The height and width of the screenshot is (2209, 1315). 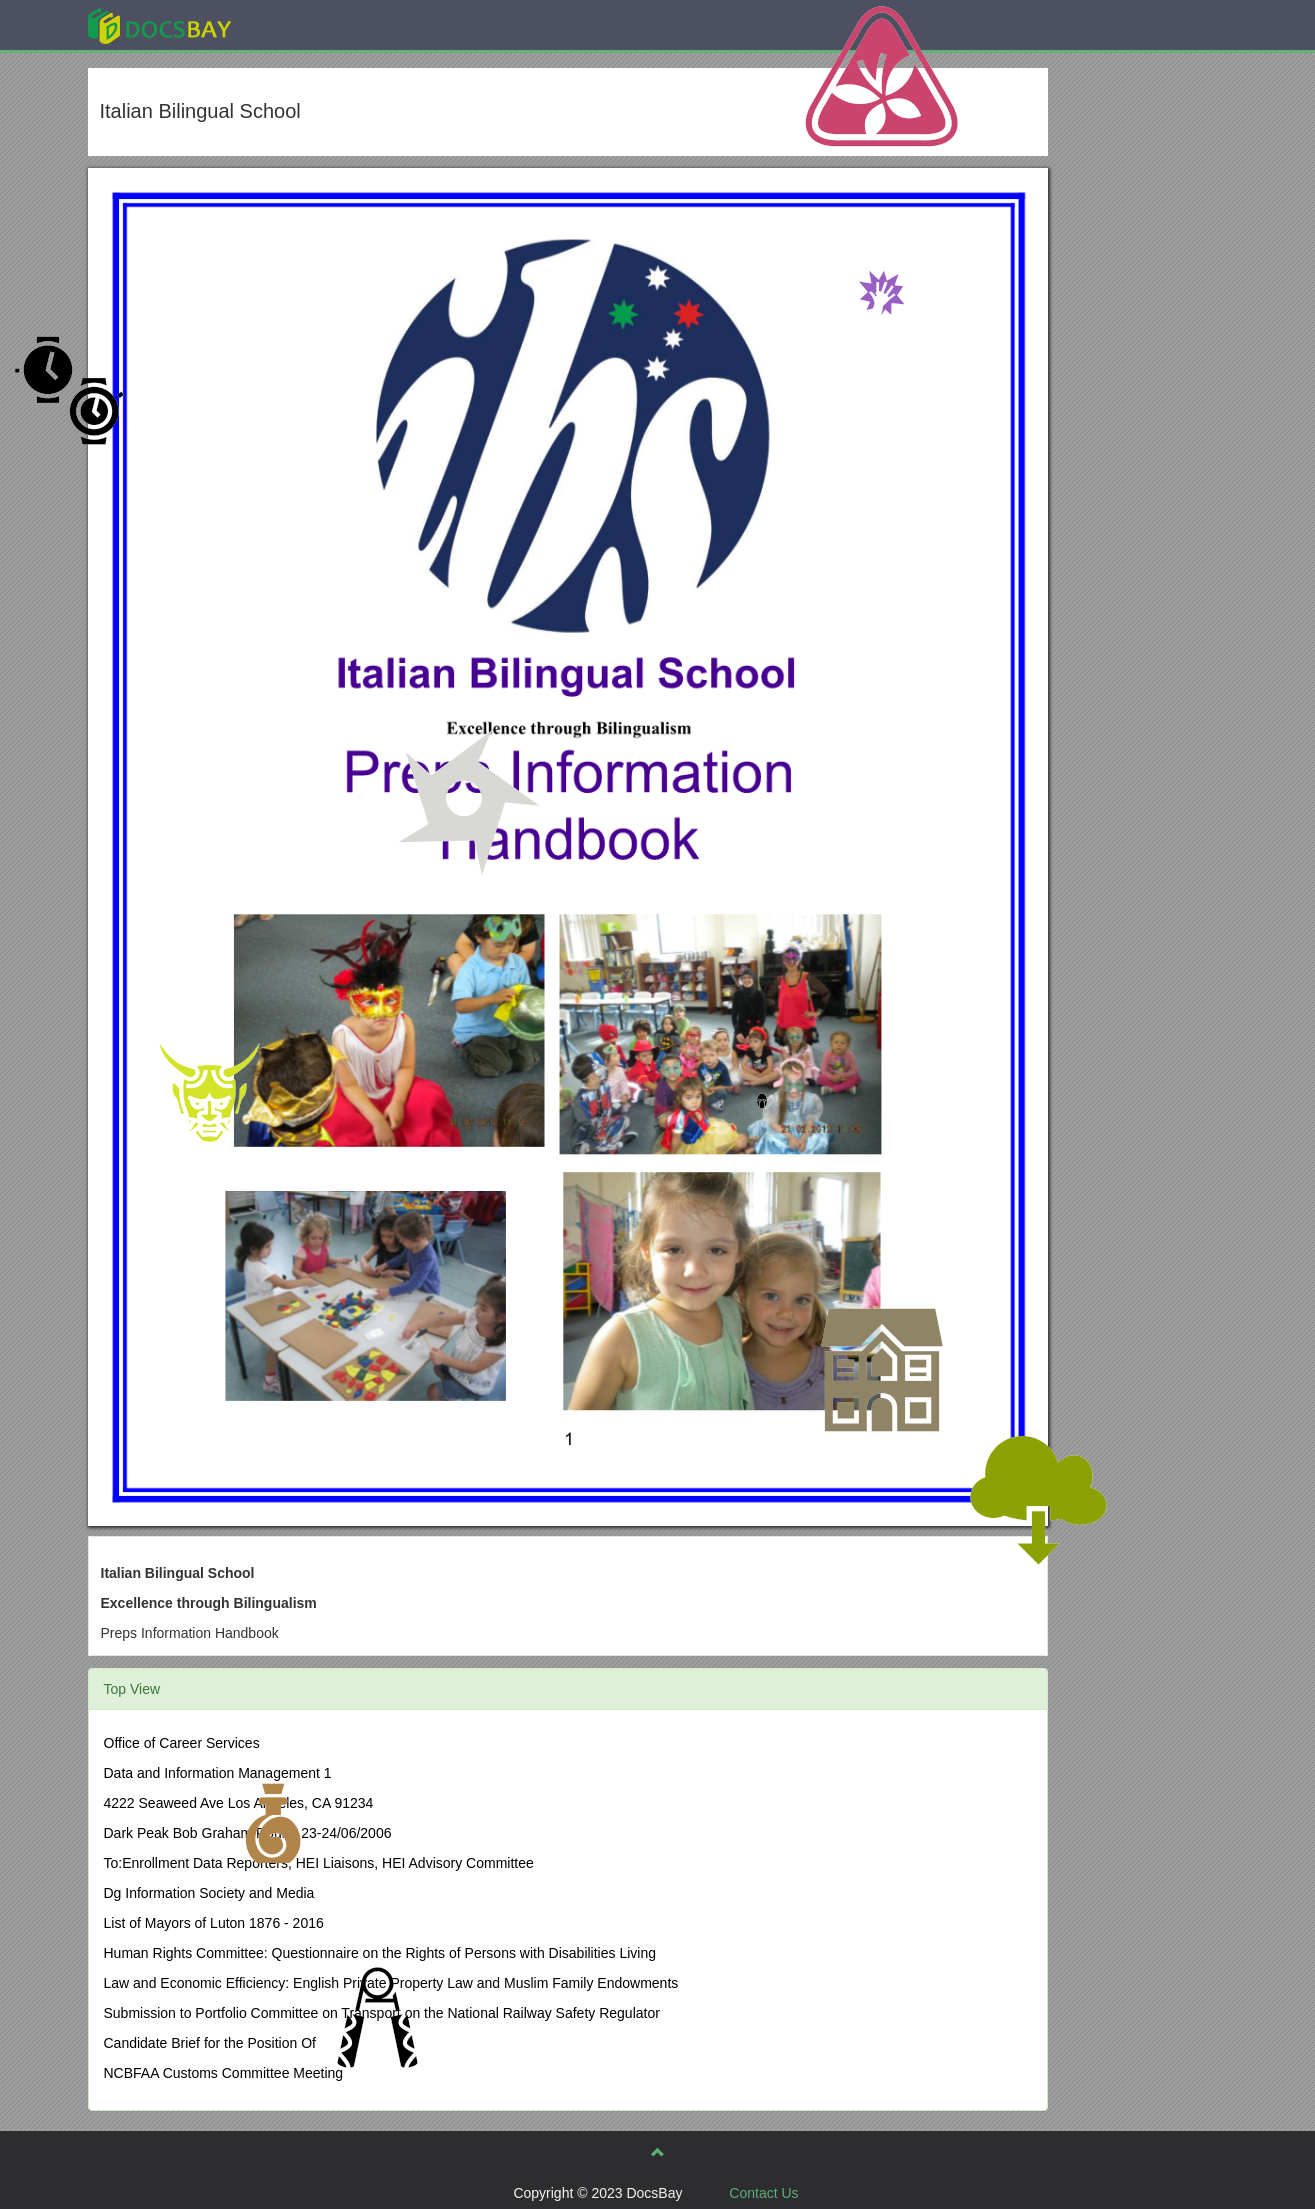 What do you see at coordinates (273, 1823) in the screenshot?
I see `access potion or elixir inventory` at bounding box center [273, 1823].